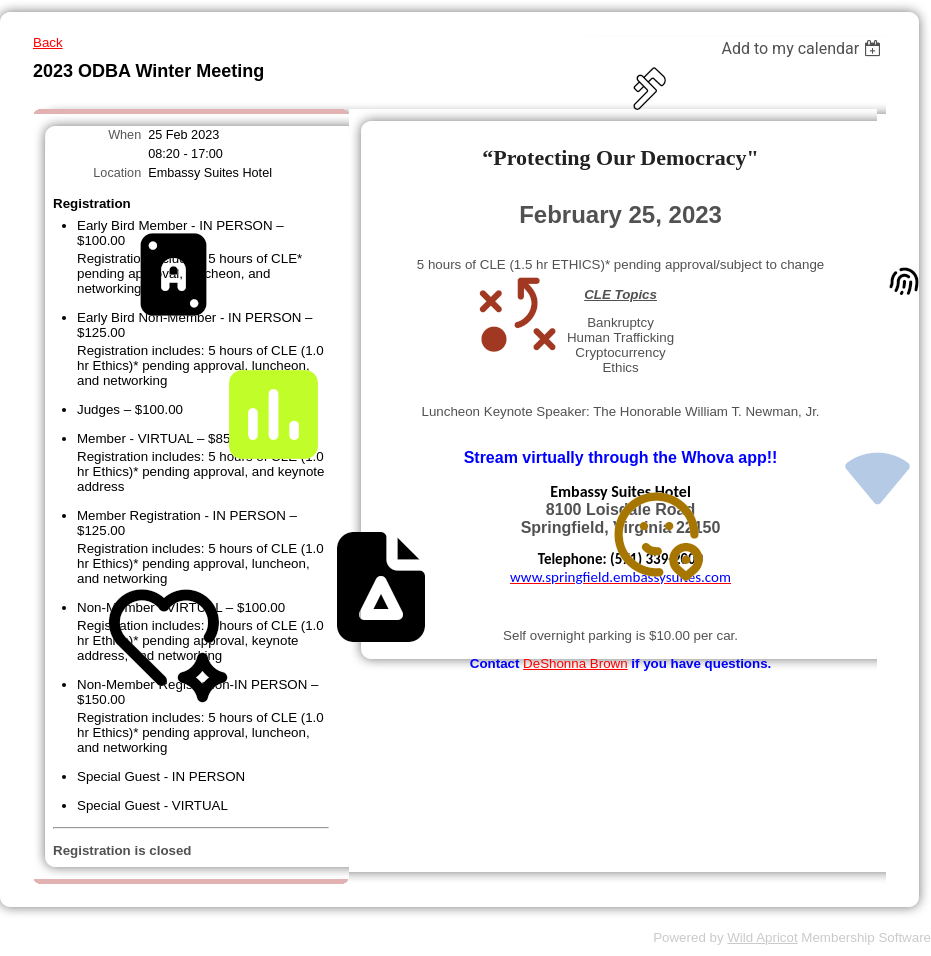  What do you see at coordinates (877, 478) in the screenshot?
I see `indicates strong wifi signal strength` at bounding box center [877, 478].